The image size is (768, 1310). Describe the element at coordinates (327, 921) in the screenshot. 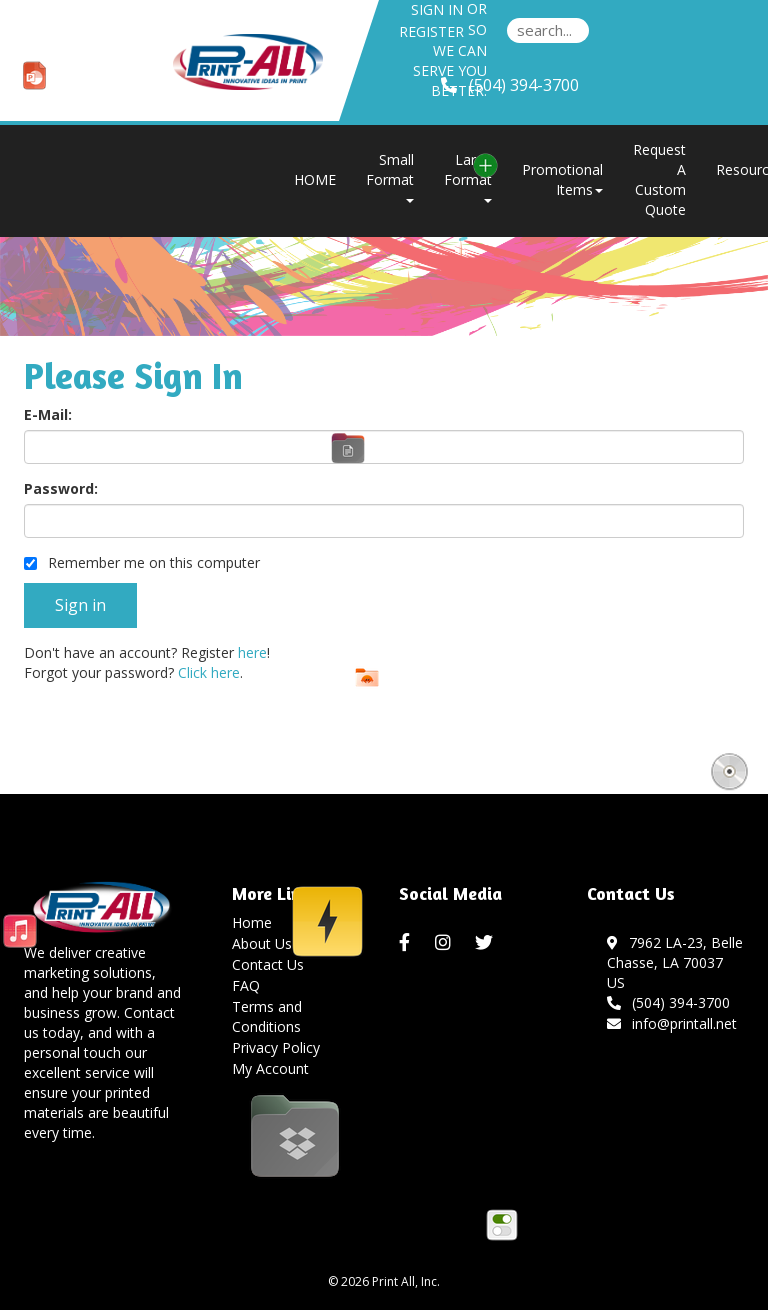

I see `access power and battery settings` at that location.